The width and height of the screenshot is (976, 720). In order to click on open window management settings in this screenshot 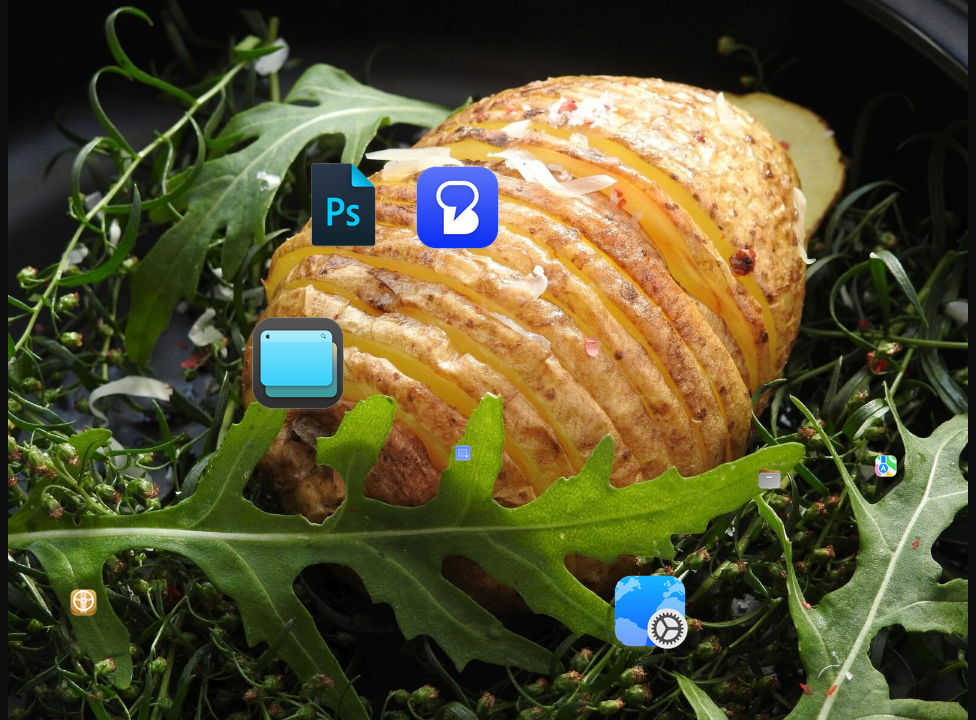, I will do `click(298, 363)`.